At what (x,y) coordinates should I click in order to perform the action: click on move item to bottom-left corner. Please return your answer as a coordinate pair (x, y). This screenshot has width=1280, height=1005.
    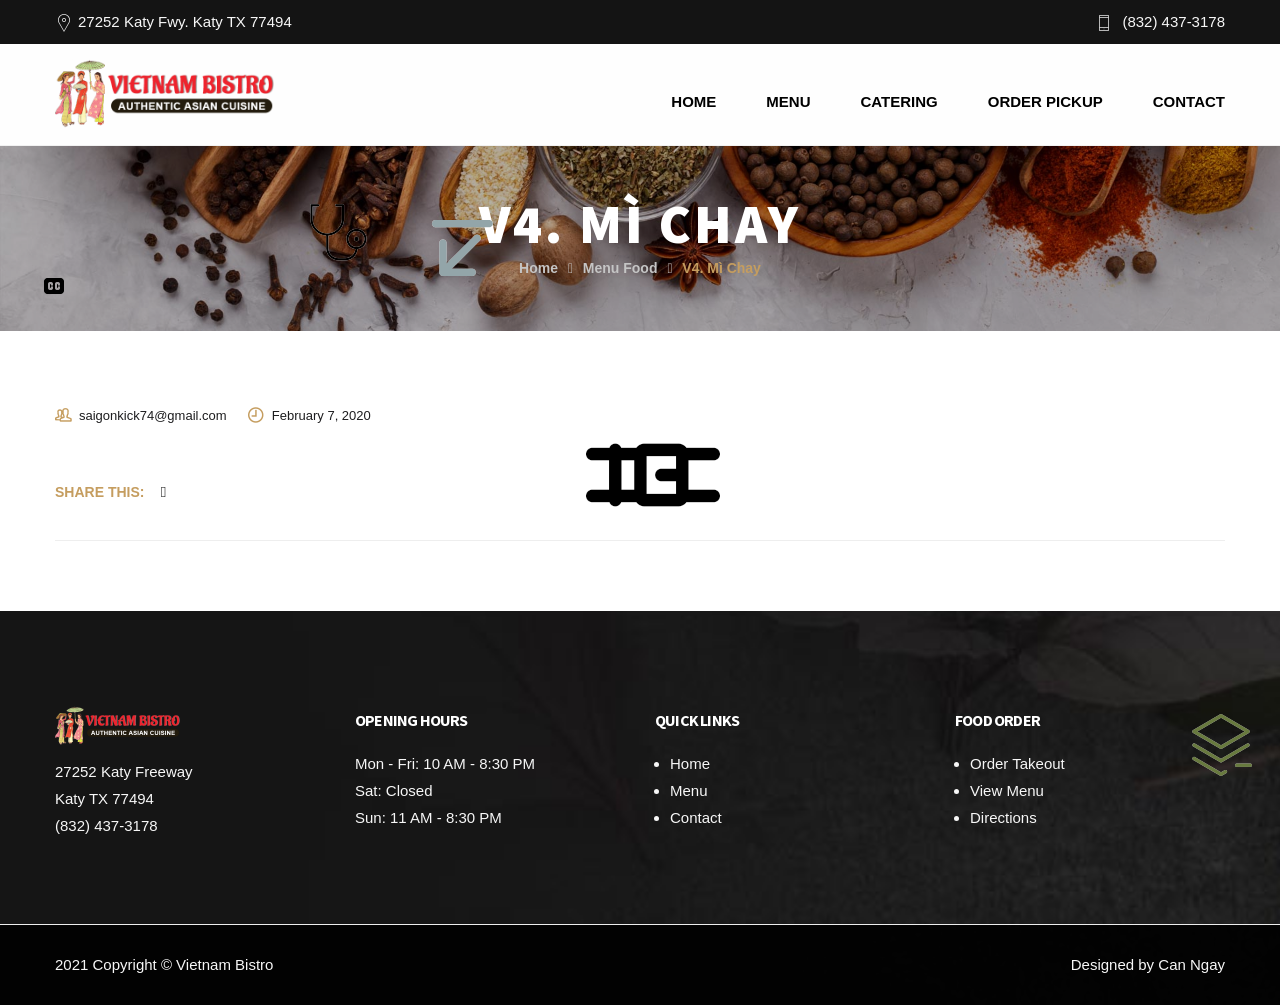
    Looking at the image, I should click on (460, 248).